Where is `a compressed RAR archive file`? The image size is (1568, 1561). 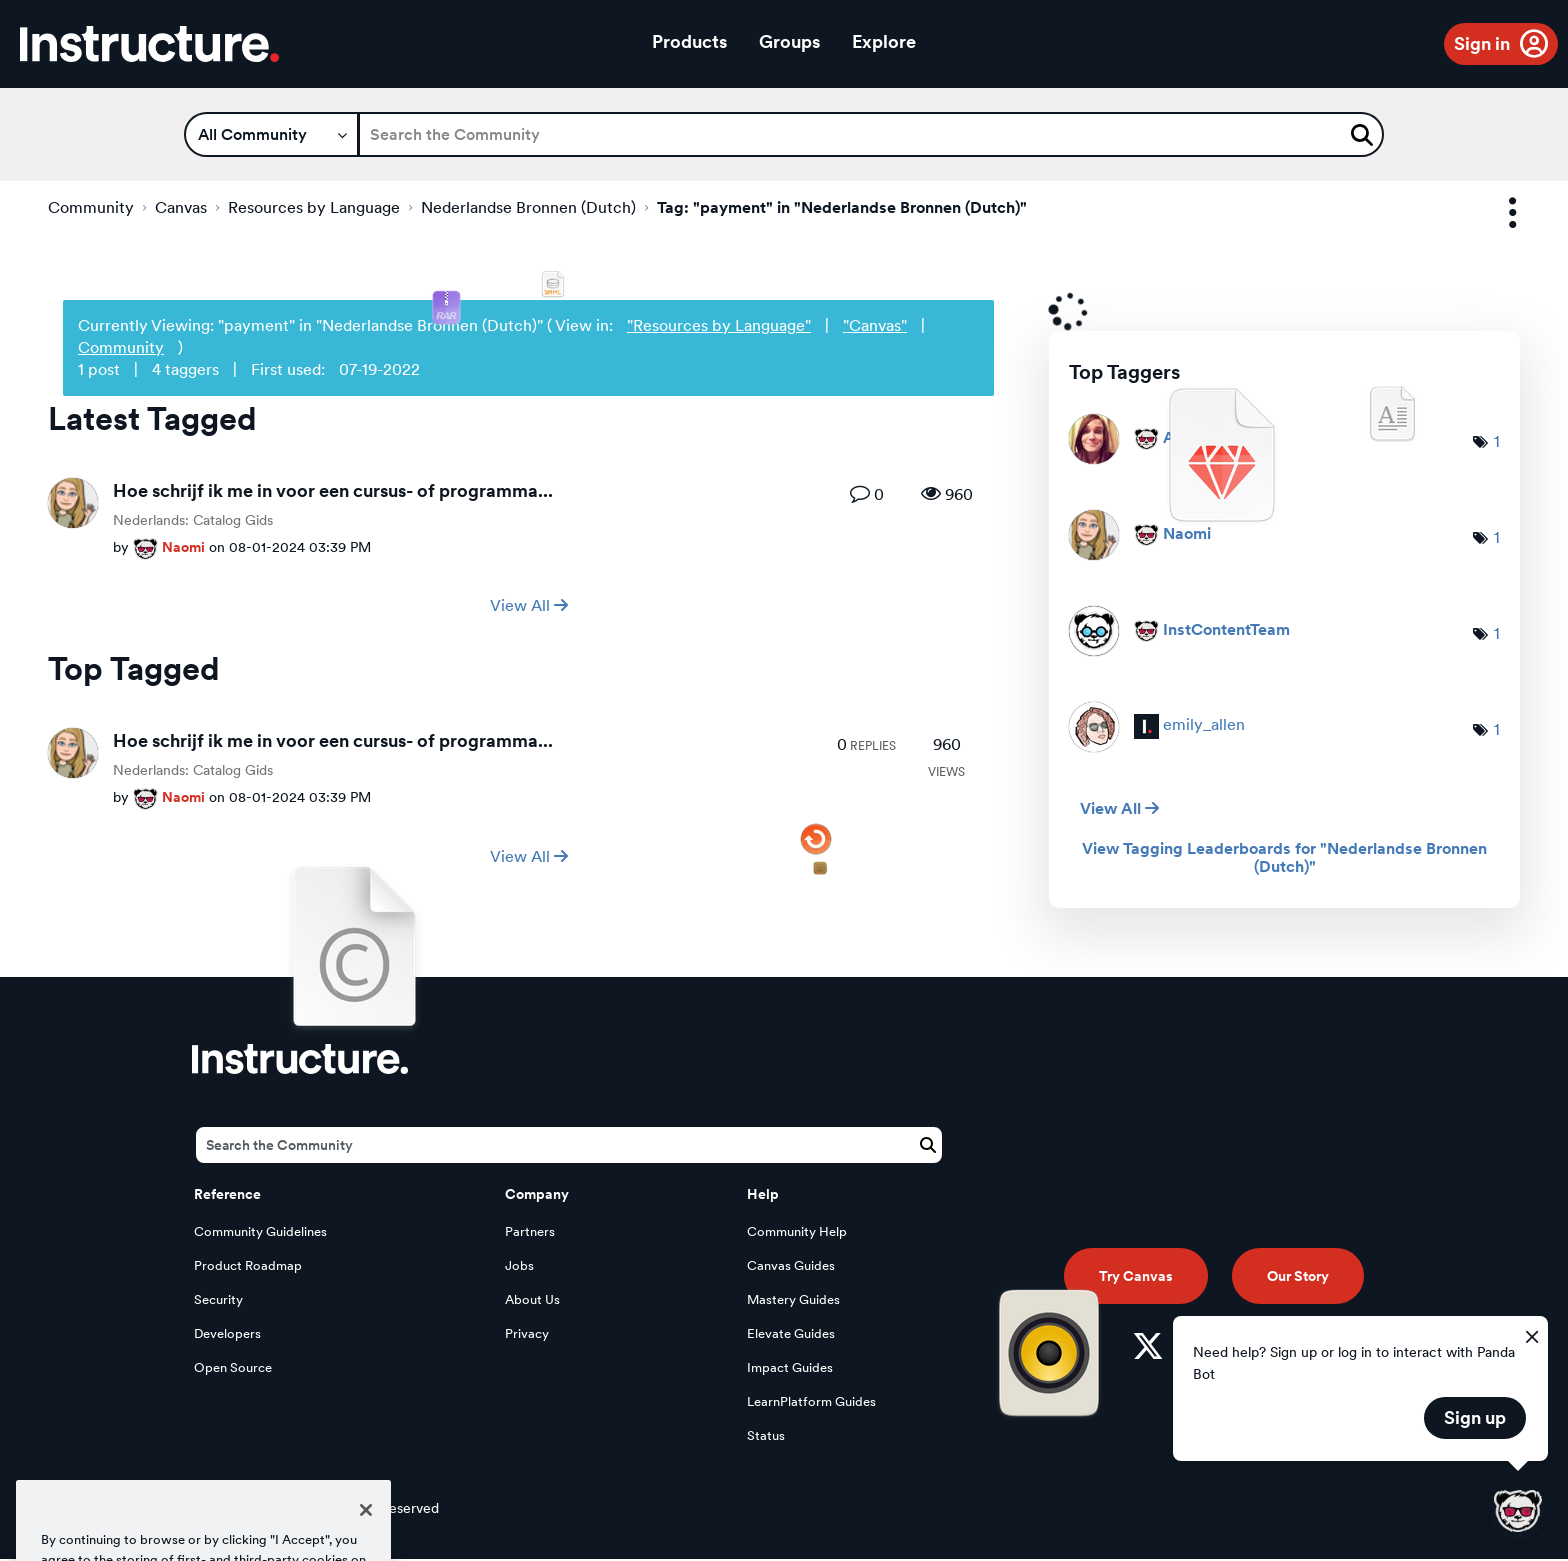 a compressed RAR archive file is located at coordinates (446, 307).